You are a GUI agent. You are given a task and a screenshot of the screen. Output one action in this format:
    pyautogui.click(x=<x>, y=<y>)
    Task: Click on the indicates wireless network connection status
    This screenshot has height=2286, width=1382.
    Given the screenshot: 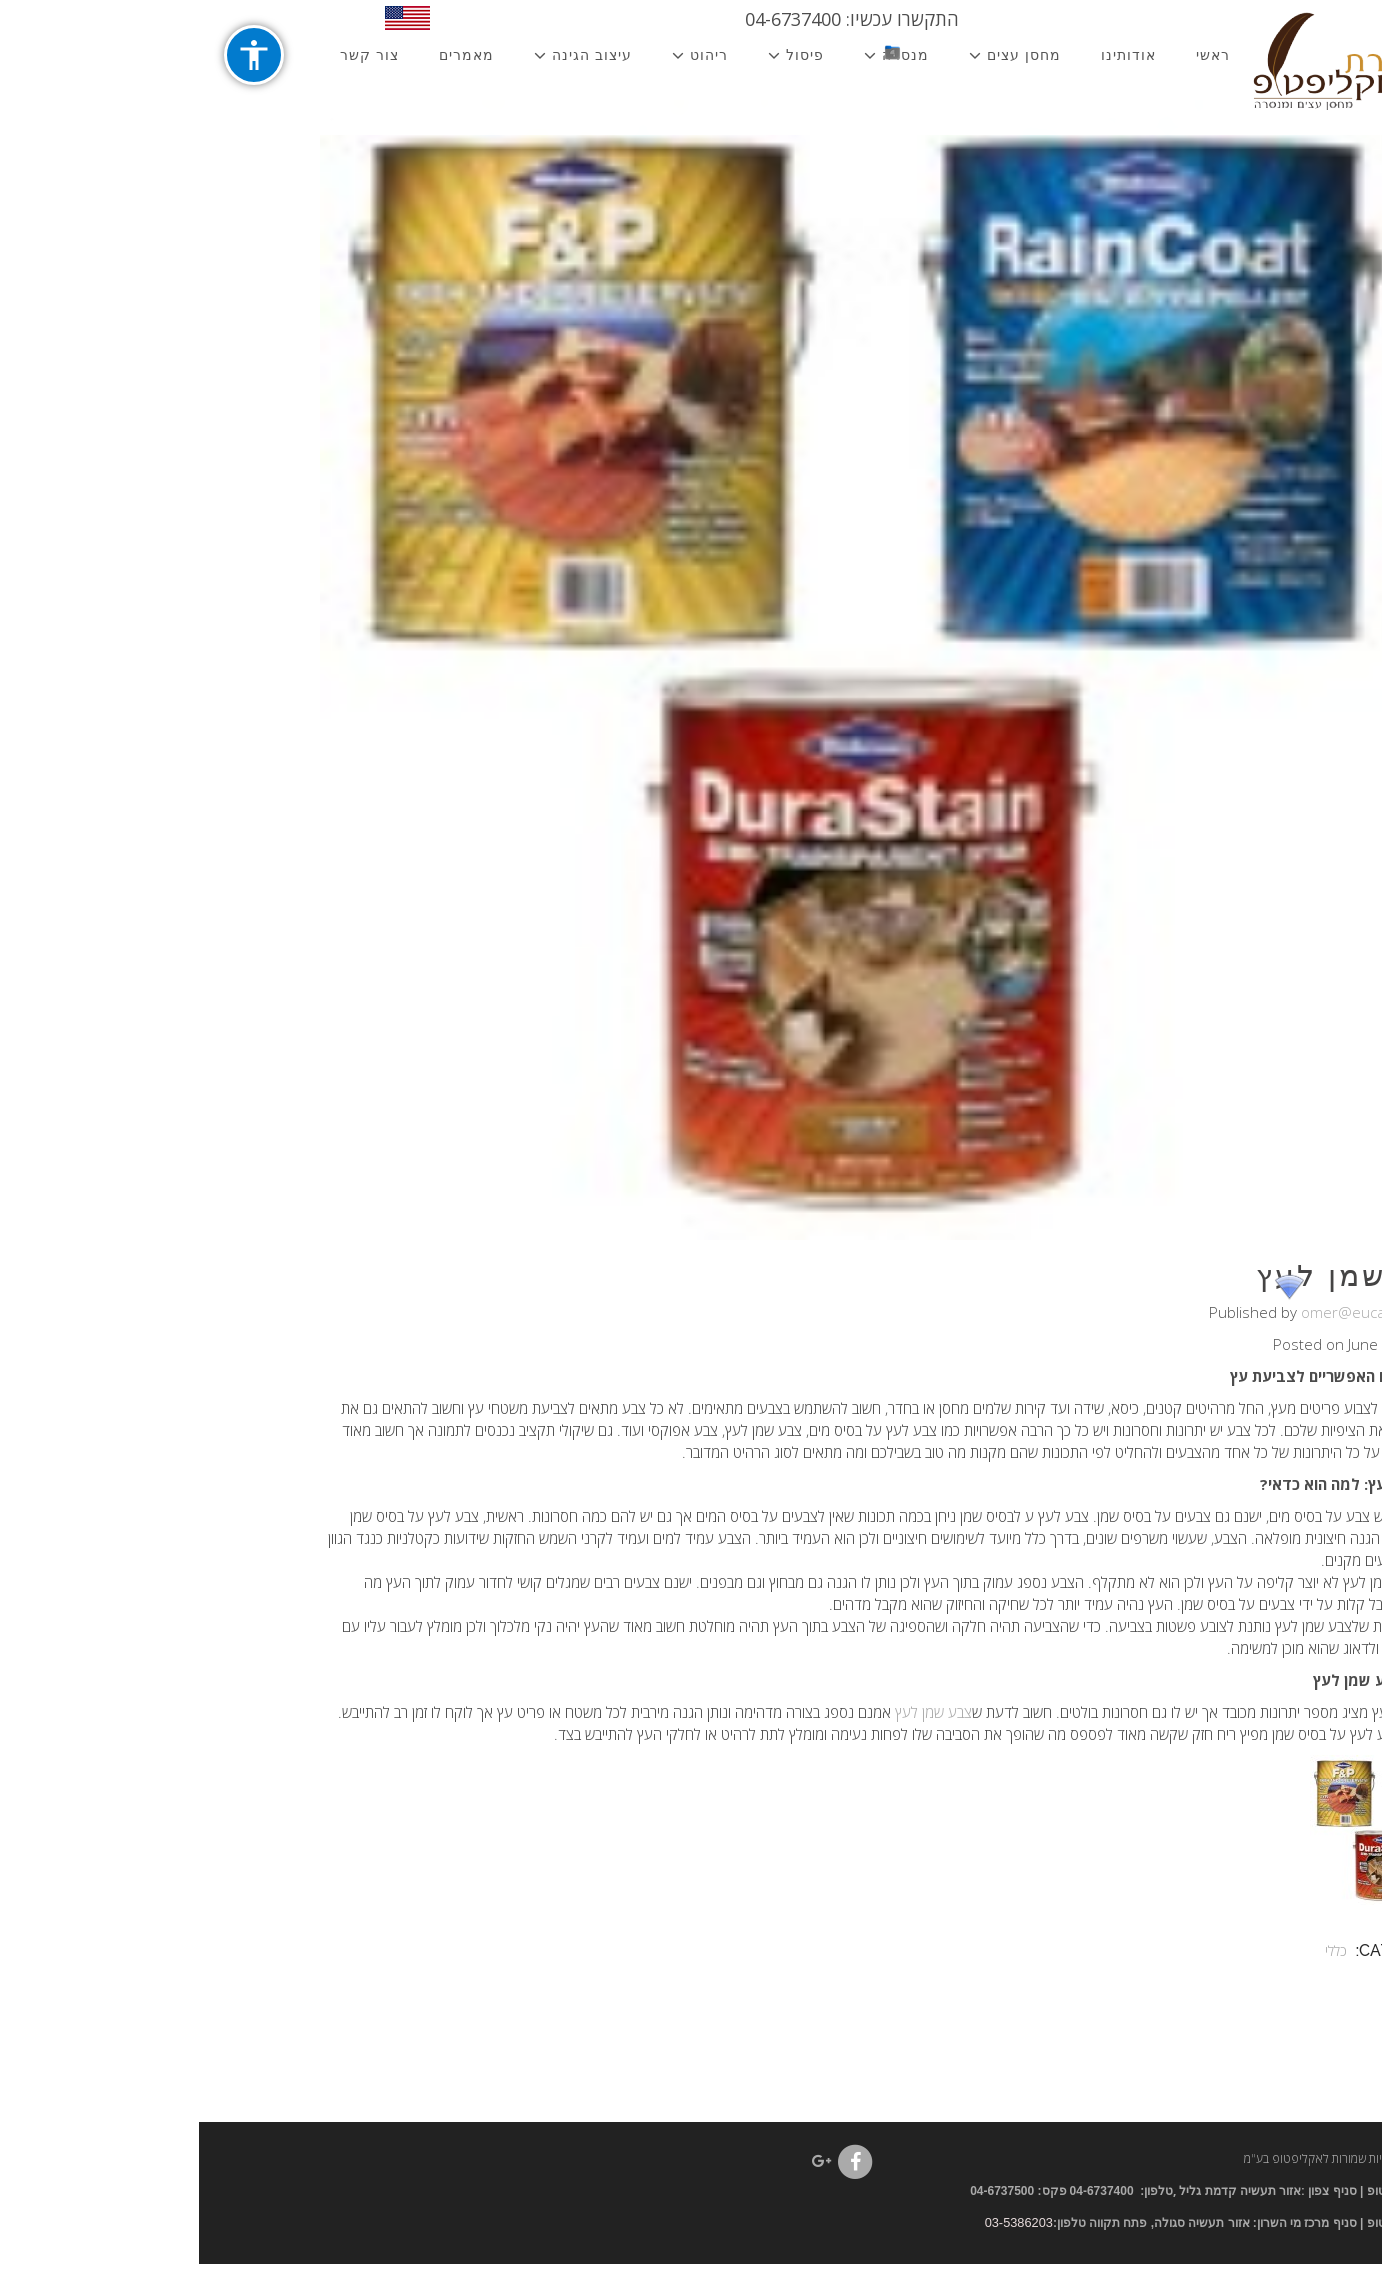 What is the action you would take?
    pyautogui.click(x=1289, y=1286)
    